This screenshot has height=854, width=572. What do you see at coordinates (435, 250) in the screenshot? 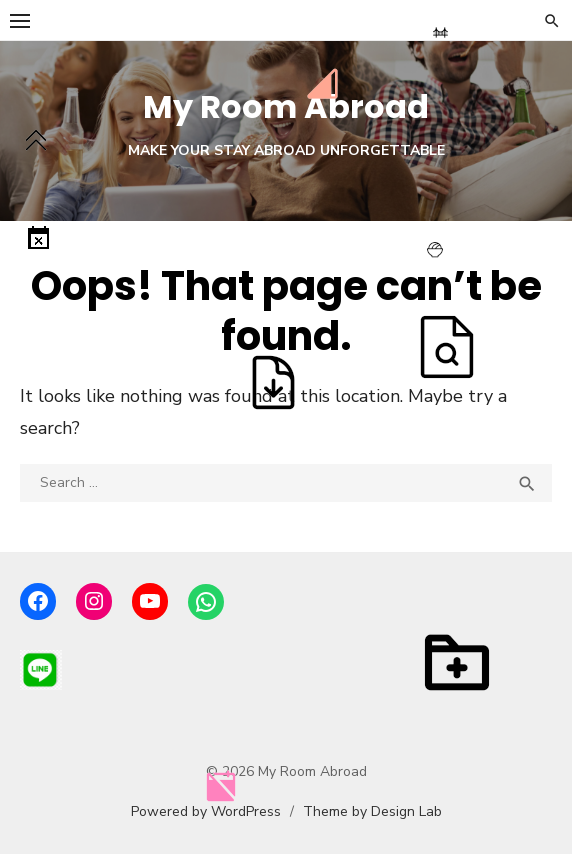
I see `view food or meal options` at bounding box center [435, 250].